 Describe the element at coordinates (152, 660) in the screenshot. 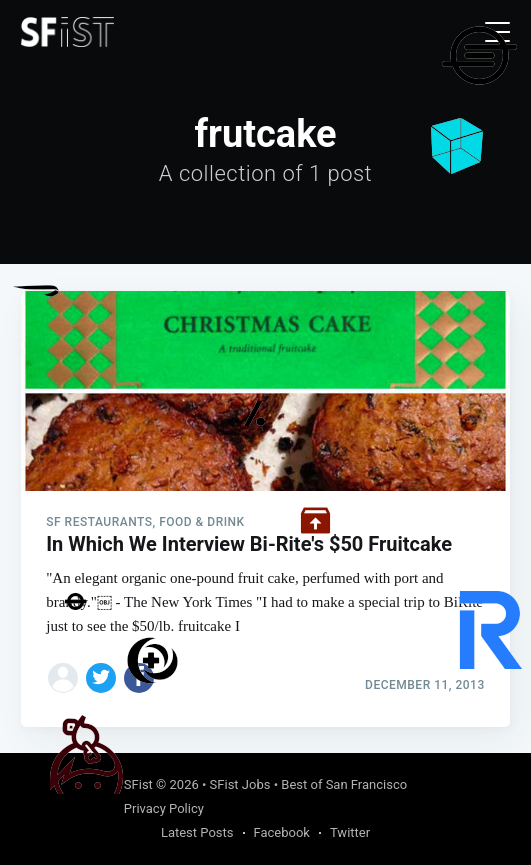

I see `medrt brand logo` at that location.